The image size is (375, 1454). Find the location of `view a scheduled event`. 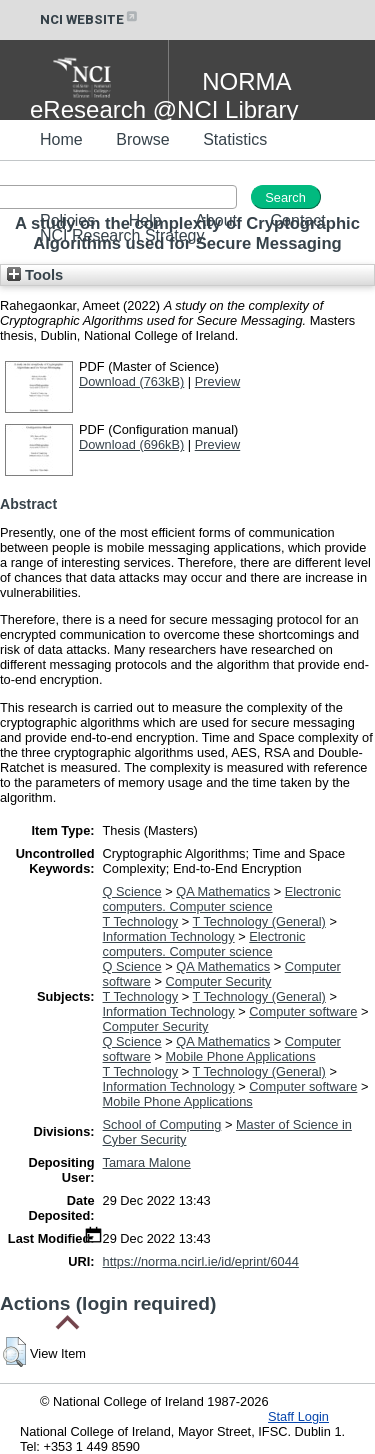

view a scheduled event is located at coordinates (93, 1235).